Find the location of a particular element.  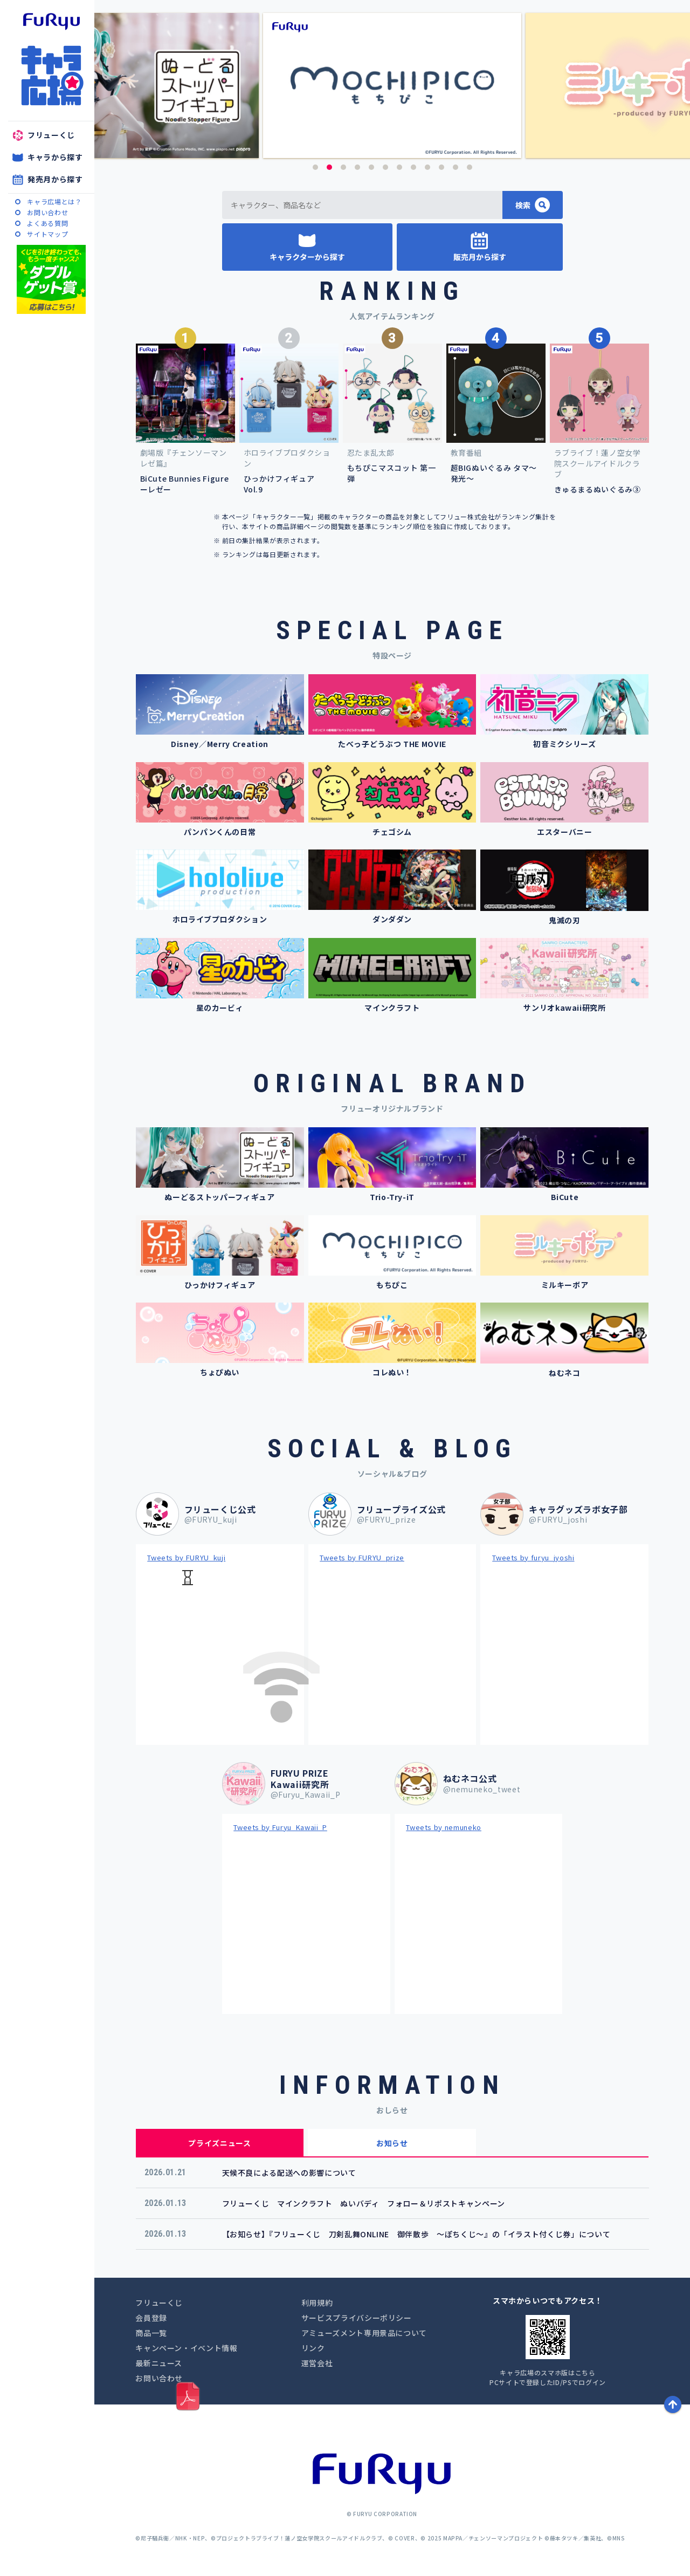

a compressed pdf document file is located at coordinates (188, 2396).